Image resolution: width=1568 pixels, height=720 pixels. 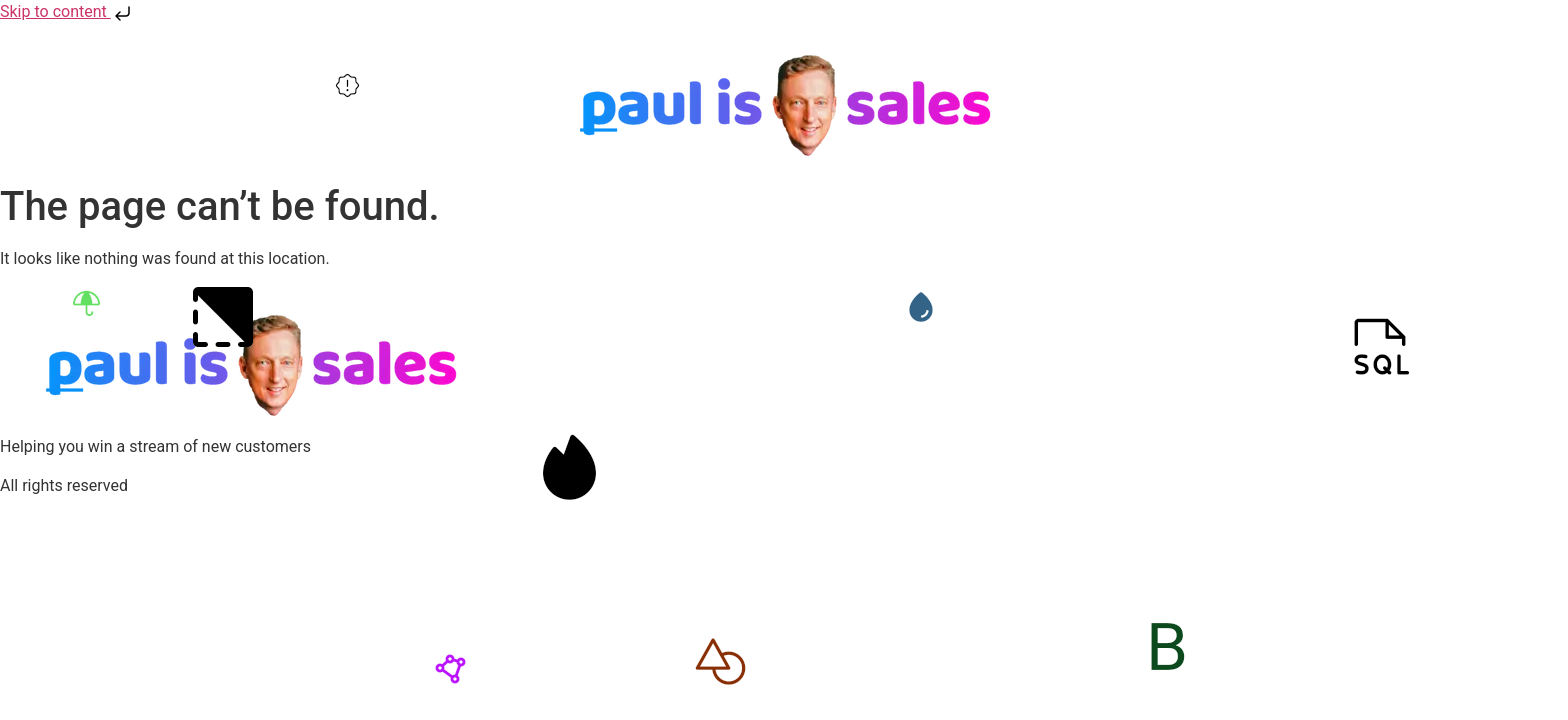 What do you see at coordinates (451, 669) in the screenshot?
I see `access polygon or shape drawing tool` at bounding box center [451, 669].